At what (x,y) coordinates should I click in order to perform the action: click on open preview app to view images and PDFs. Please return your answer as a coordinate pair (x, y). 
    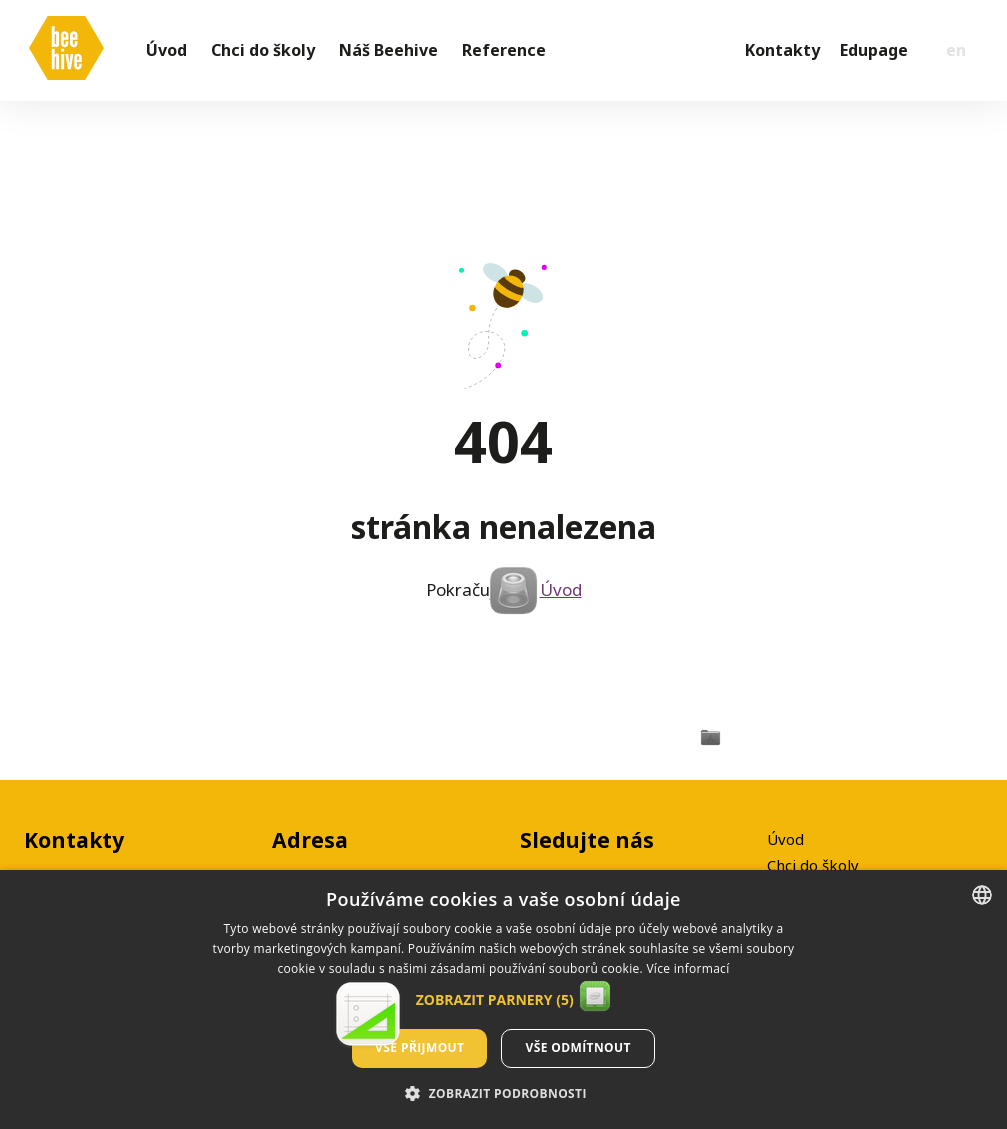
    Looking at the image, I should click on (513, 590).